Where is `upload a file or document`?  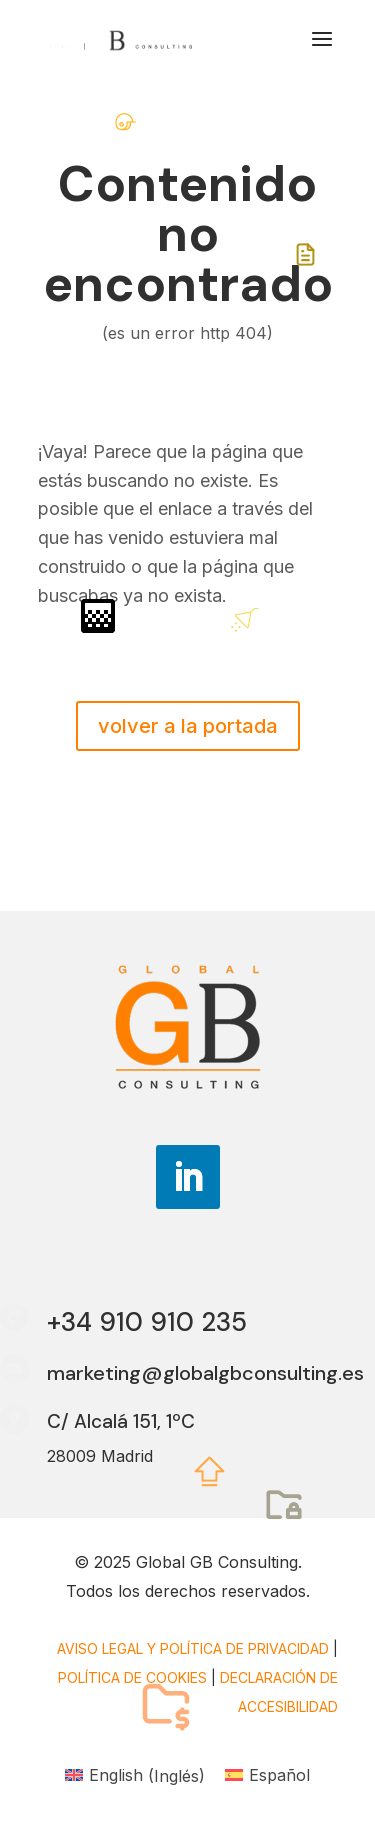 upload a file or document is located at coordinates (209, 1472).